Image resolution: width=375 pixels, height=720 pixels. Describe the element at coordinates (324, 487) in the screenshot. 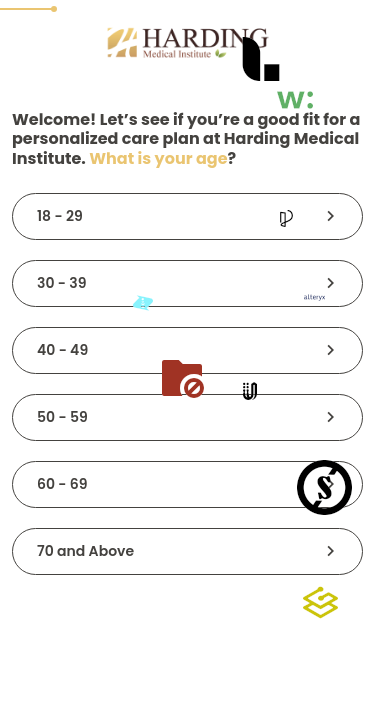

I see `visit the StopStalk competitive programming platform` at that location.